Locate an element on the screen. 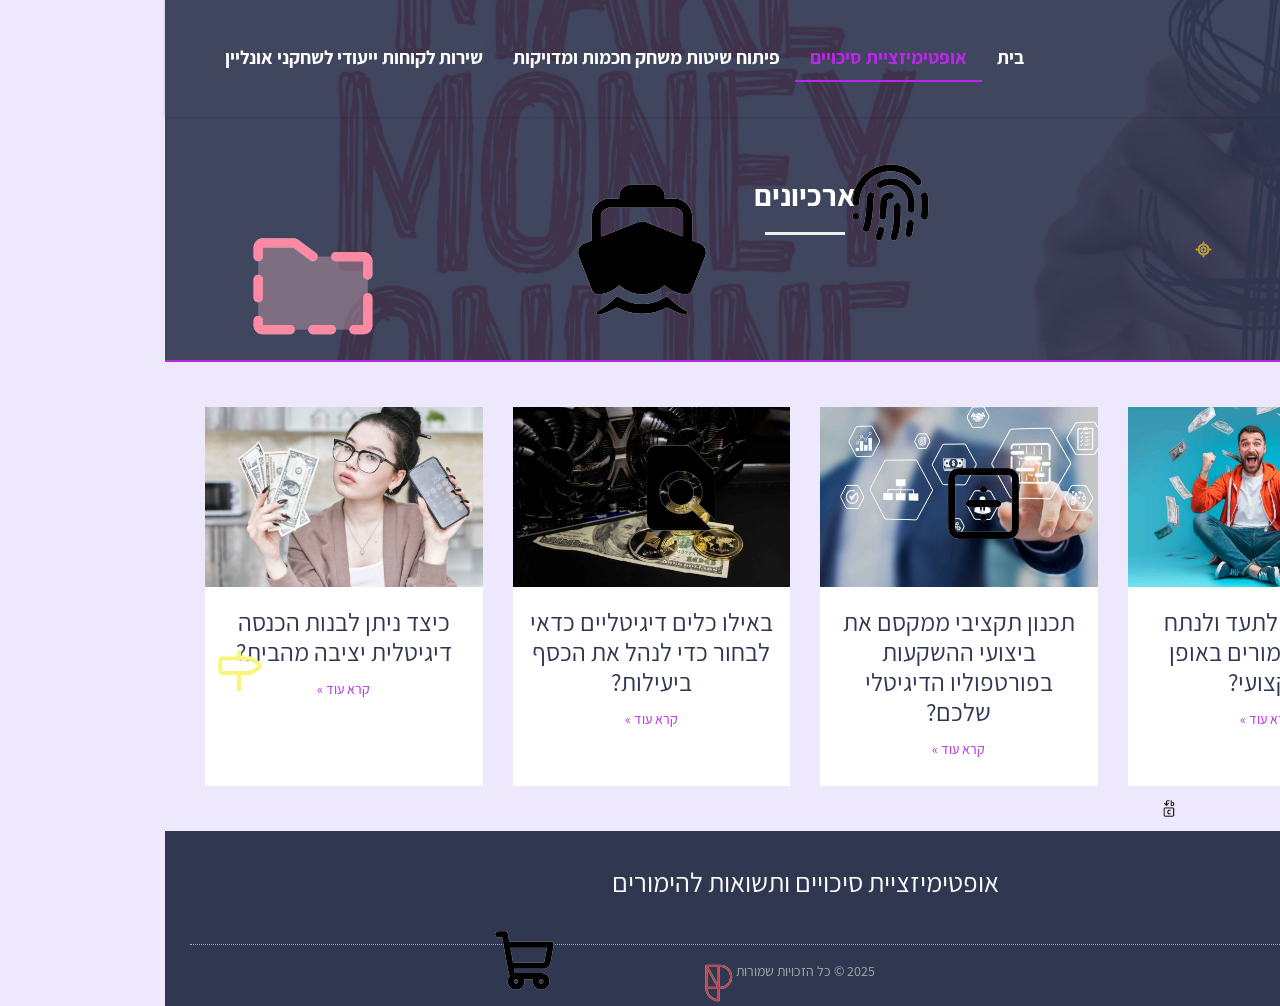  current location found is located at coordinates (1203, 249).